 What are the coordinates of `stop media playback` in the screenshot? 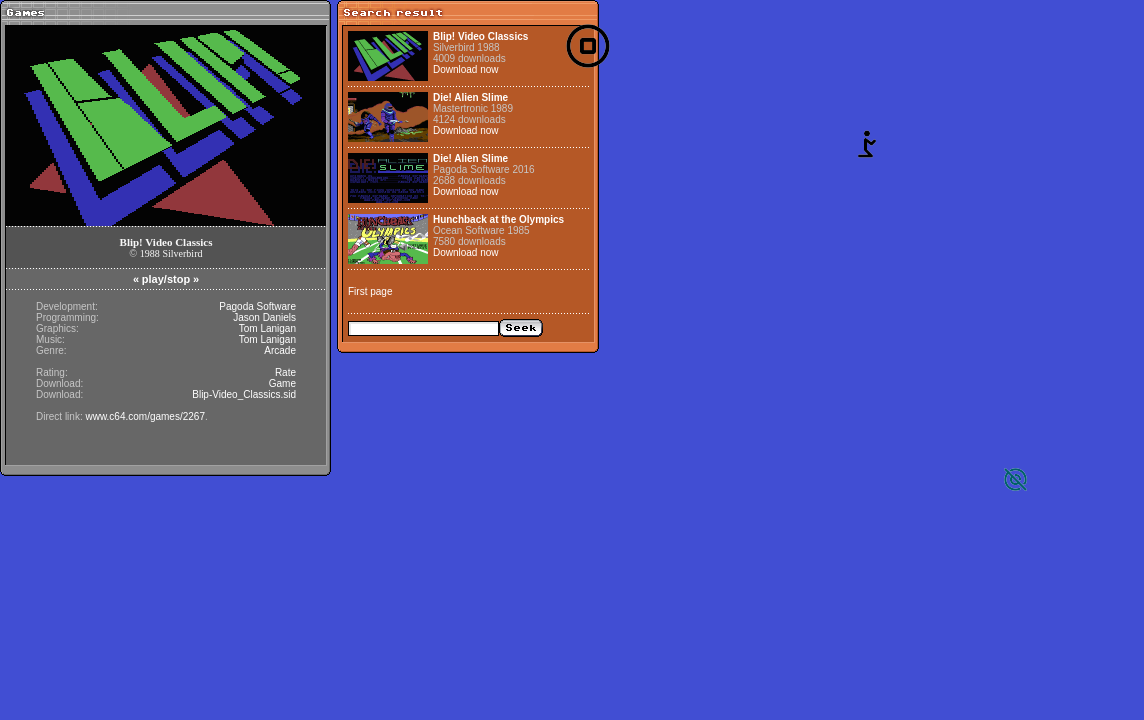 It's located at (588, 46).